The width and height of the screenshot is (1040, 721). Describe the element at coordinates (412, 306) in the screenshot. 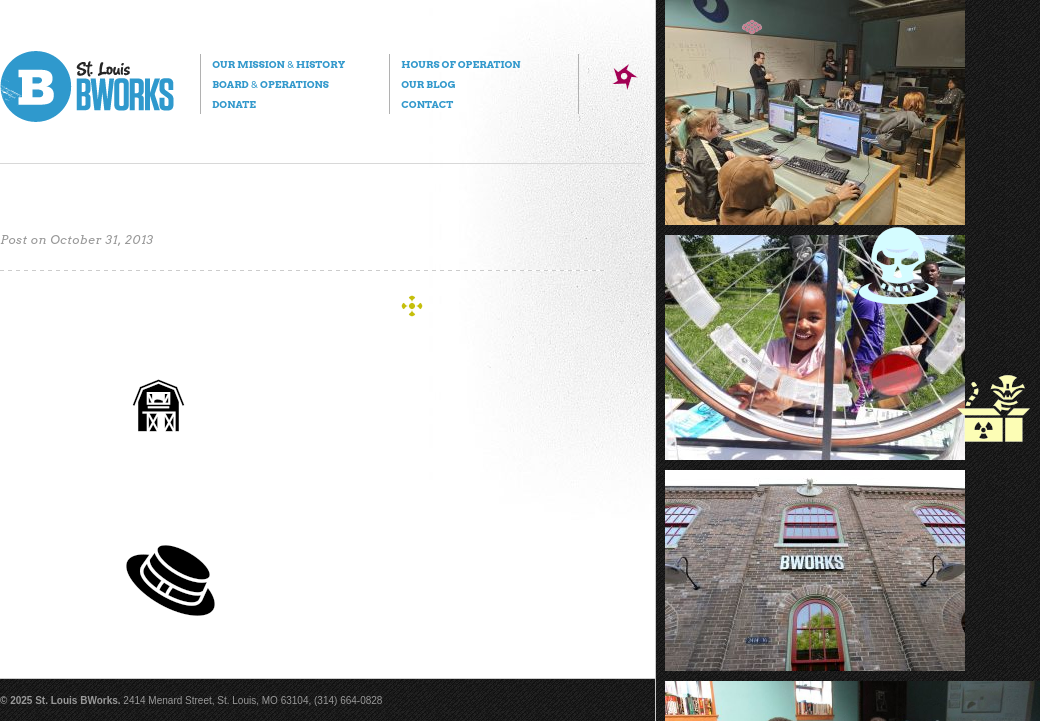

I see `indicates luck or bonus reward in gameplay` at that location.